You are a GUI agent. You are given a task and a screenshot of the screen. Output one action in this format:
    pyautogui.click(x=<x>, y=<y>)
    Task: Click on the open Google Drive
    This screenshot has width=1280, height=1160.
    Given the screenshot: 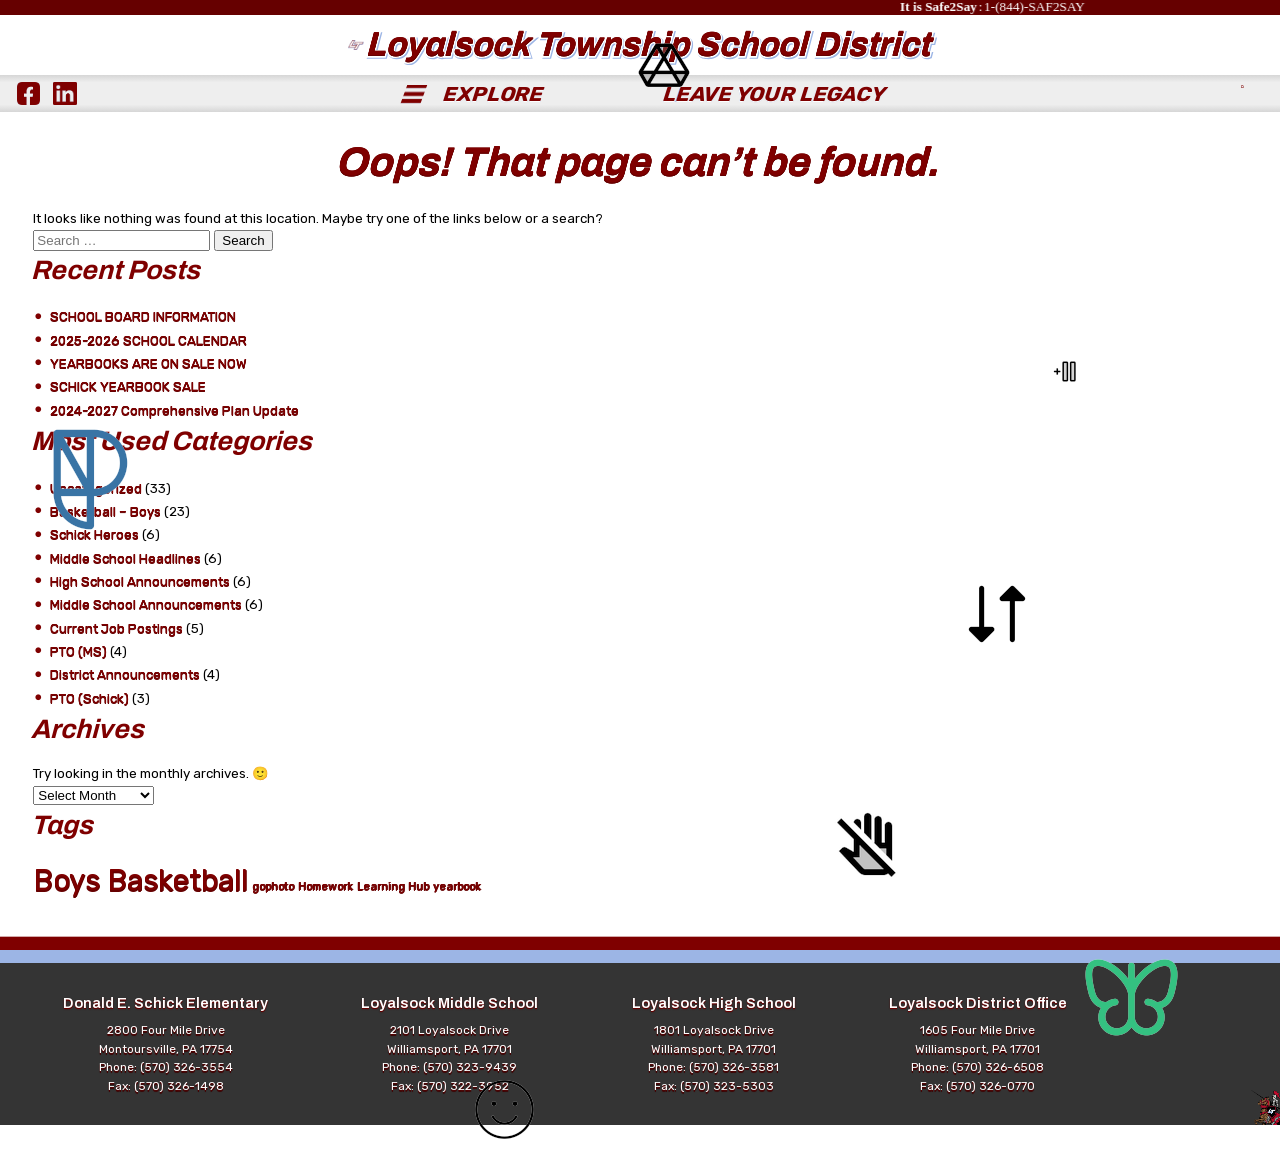 What is the action you would take?
    pyautogui.click(x=664, y=67)
    